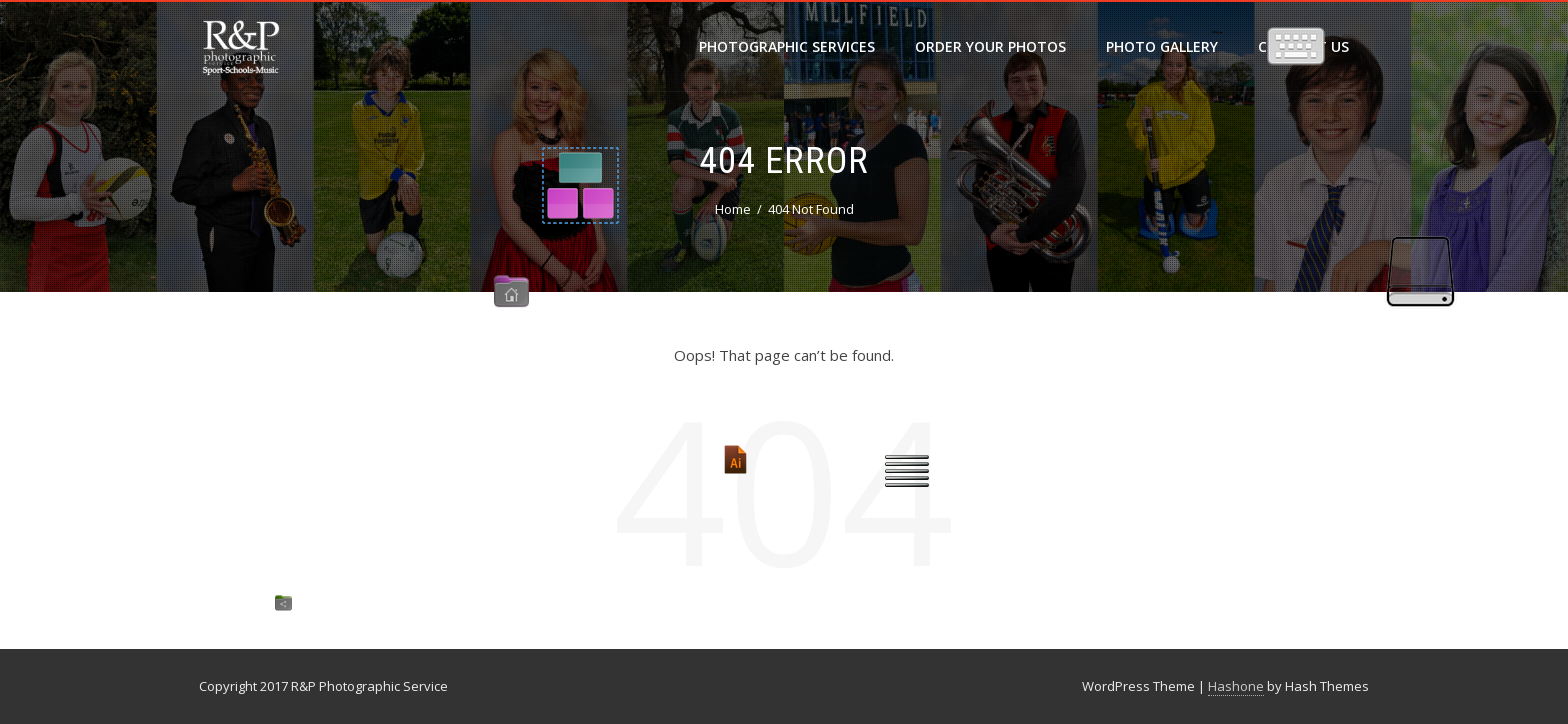 Image resolution: width=1568 pixels, height=724 pixels. What do you see at coordinates (735, 459) in the screenshot?
I see `open an Adobe Illustrator file` at bounding box center [735, 459].